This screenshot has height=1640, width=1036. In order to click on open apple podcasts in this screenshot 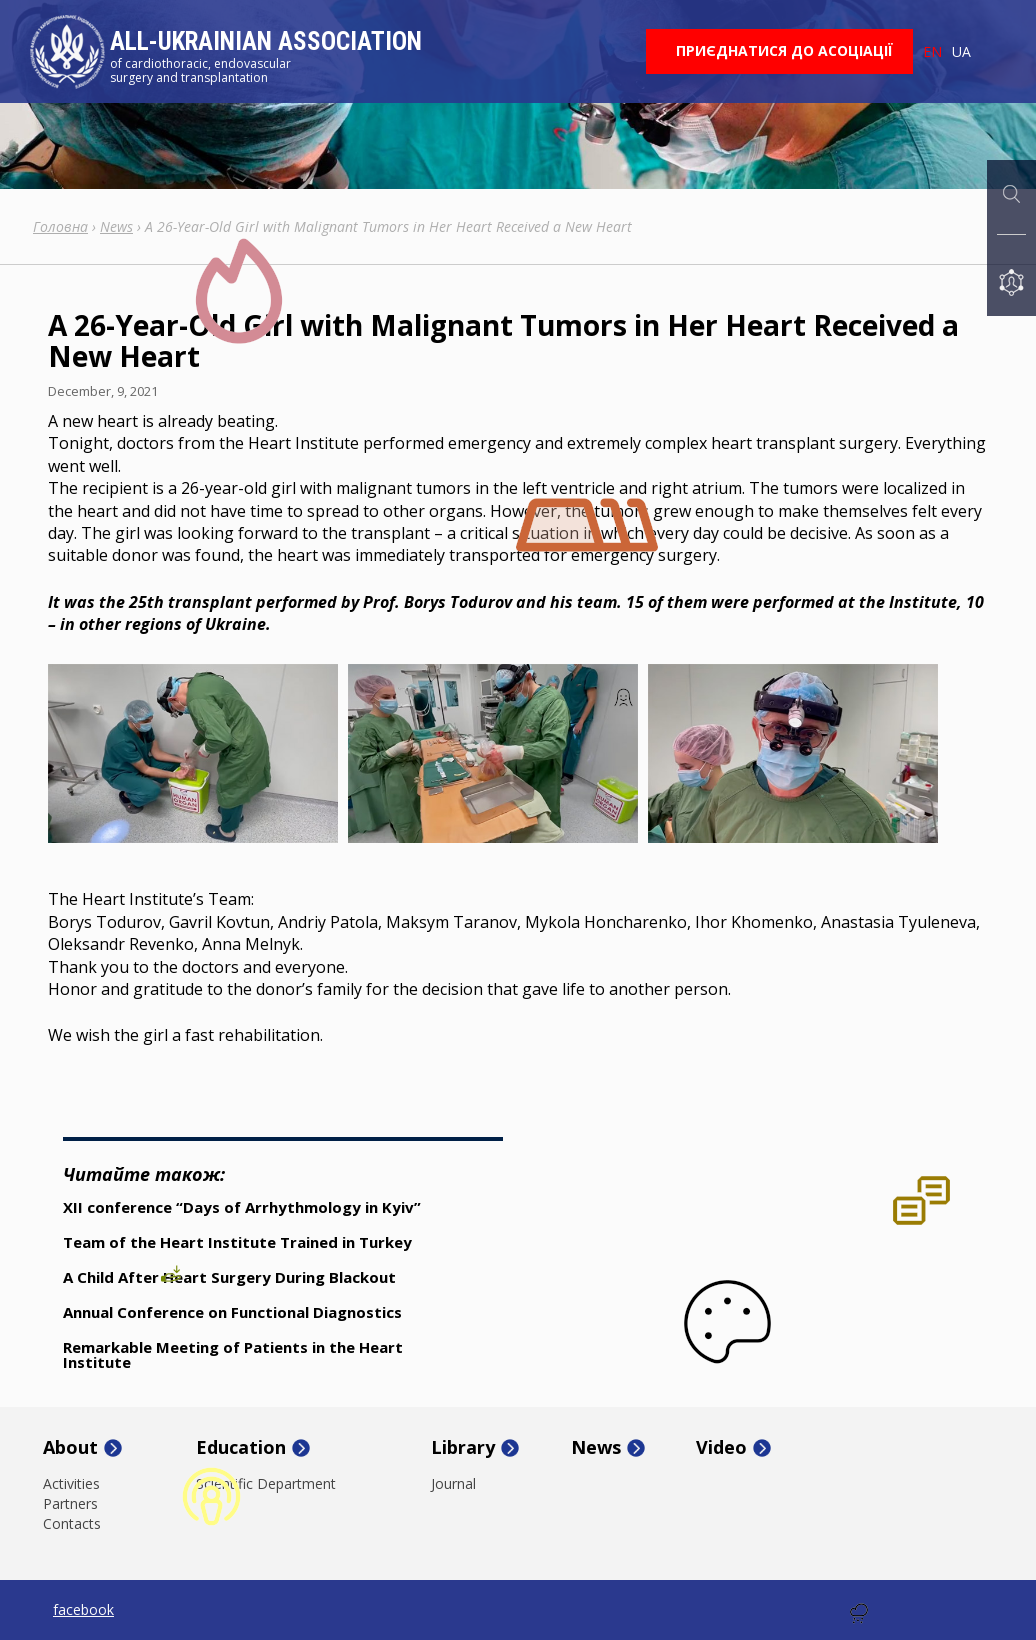, I will do `click(211, 1496)`.